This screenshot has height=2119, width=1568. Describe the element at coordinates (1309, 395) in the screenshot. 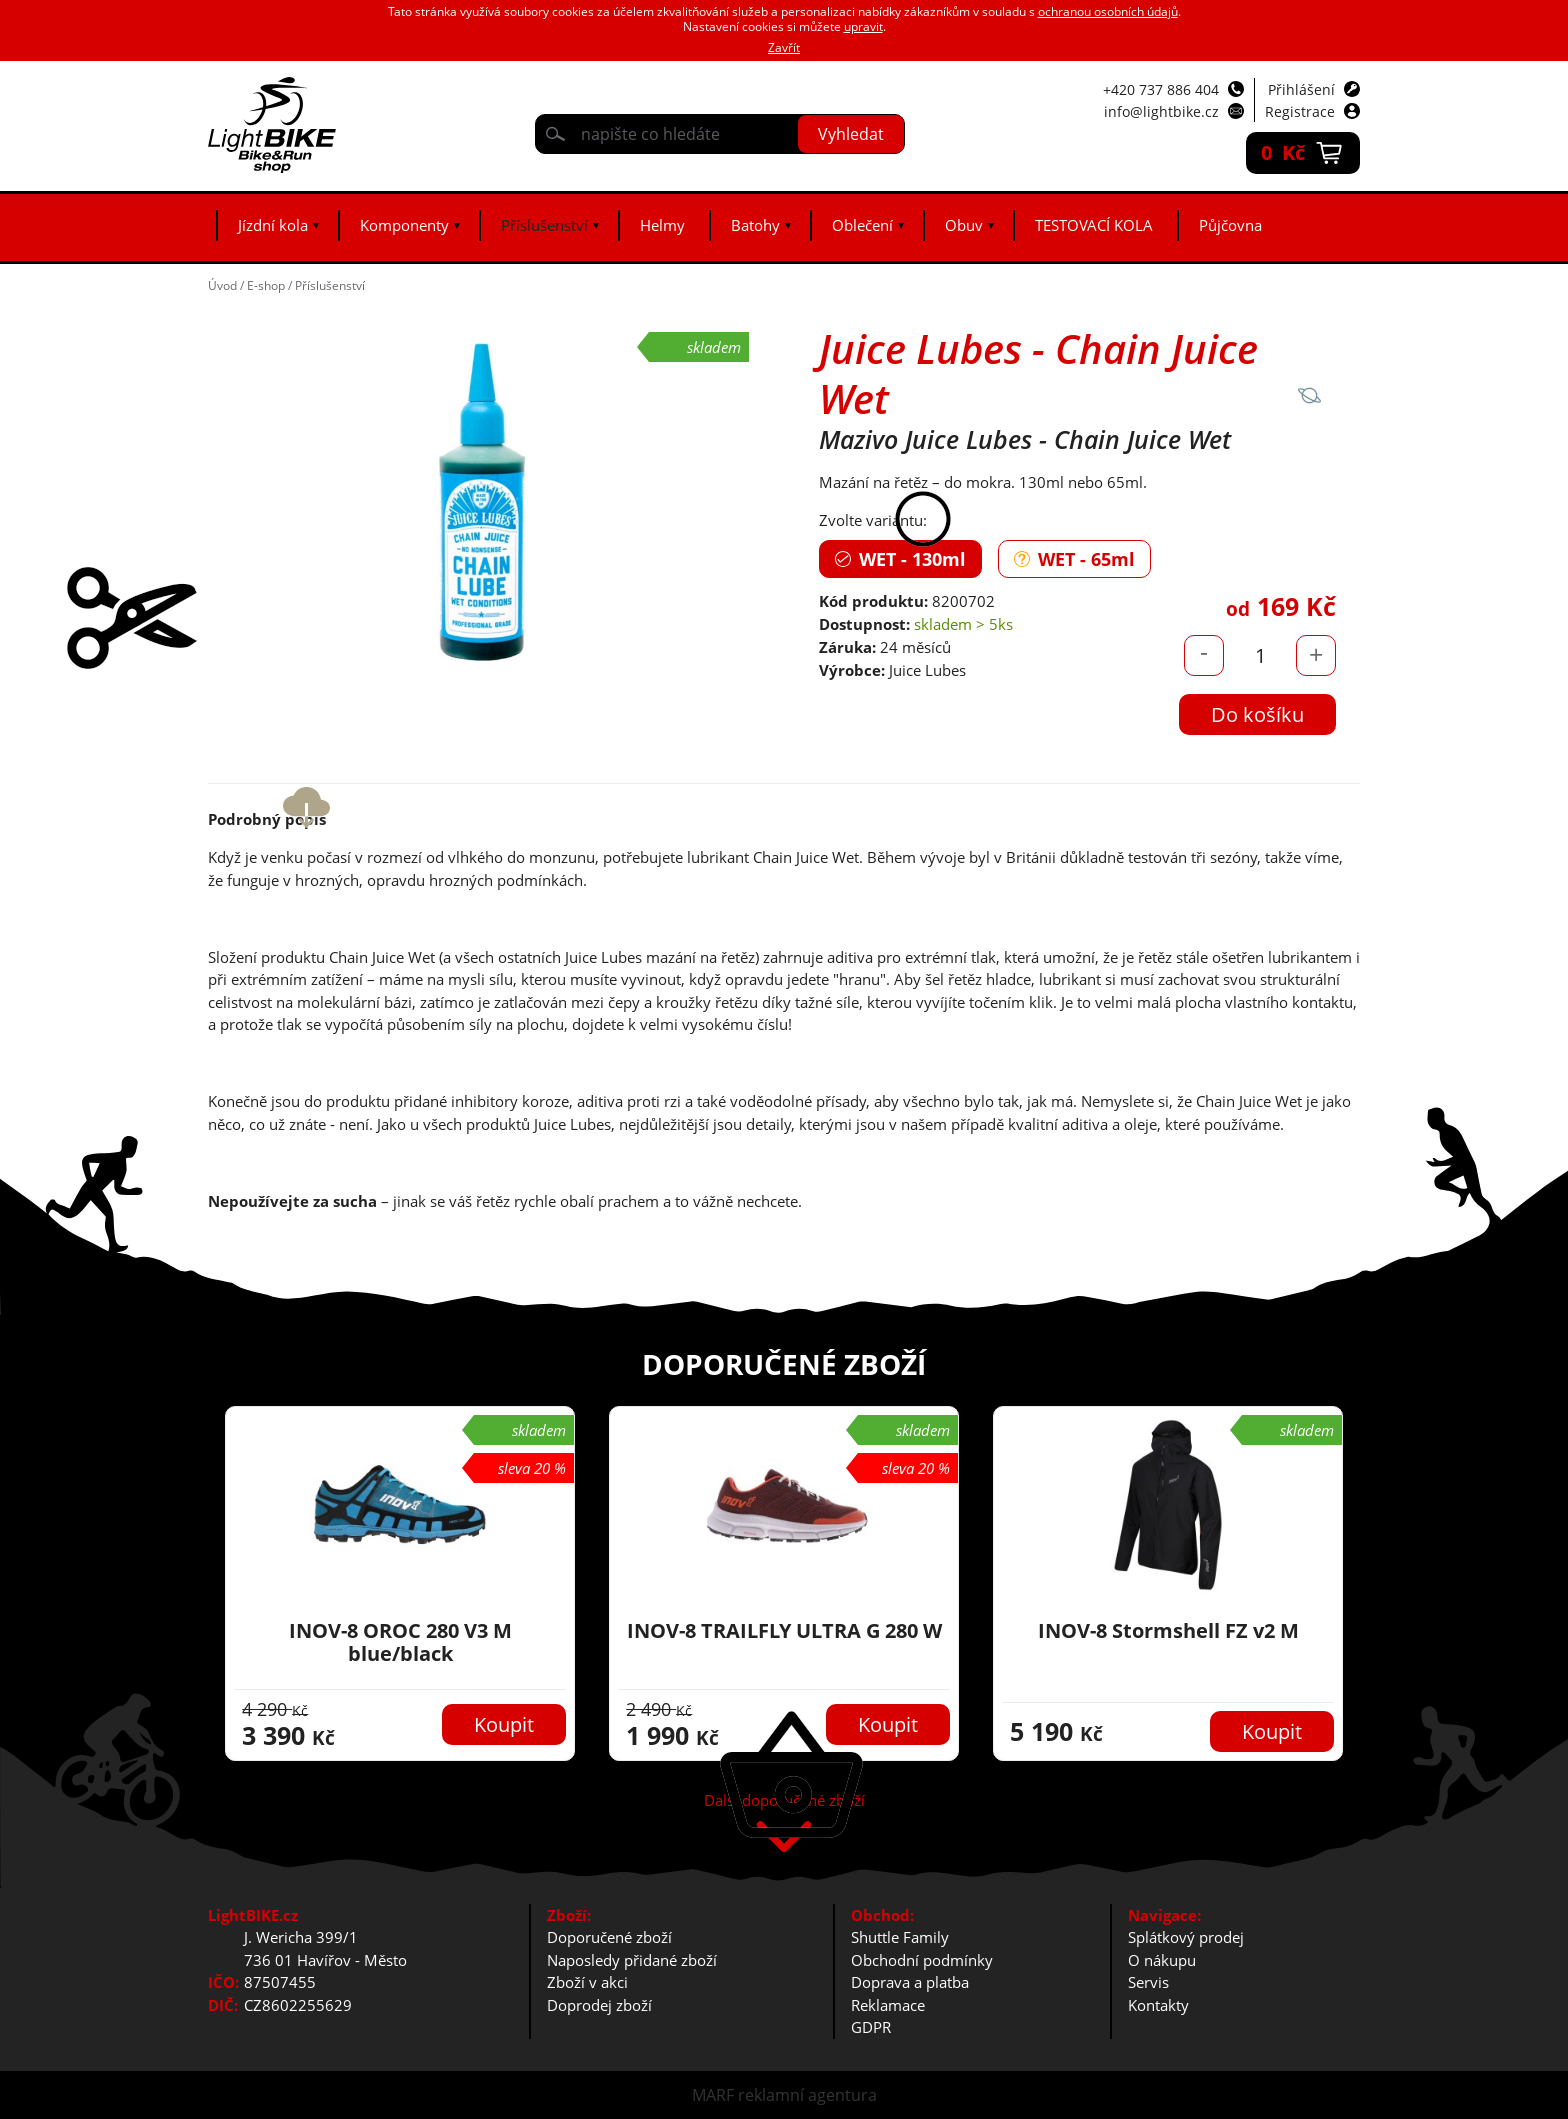

I see `explore global or worldwide content` at that location.